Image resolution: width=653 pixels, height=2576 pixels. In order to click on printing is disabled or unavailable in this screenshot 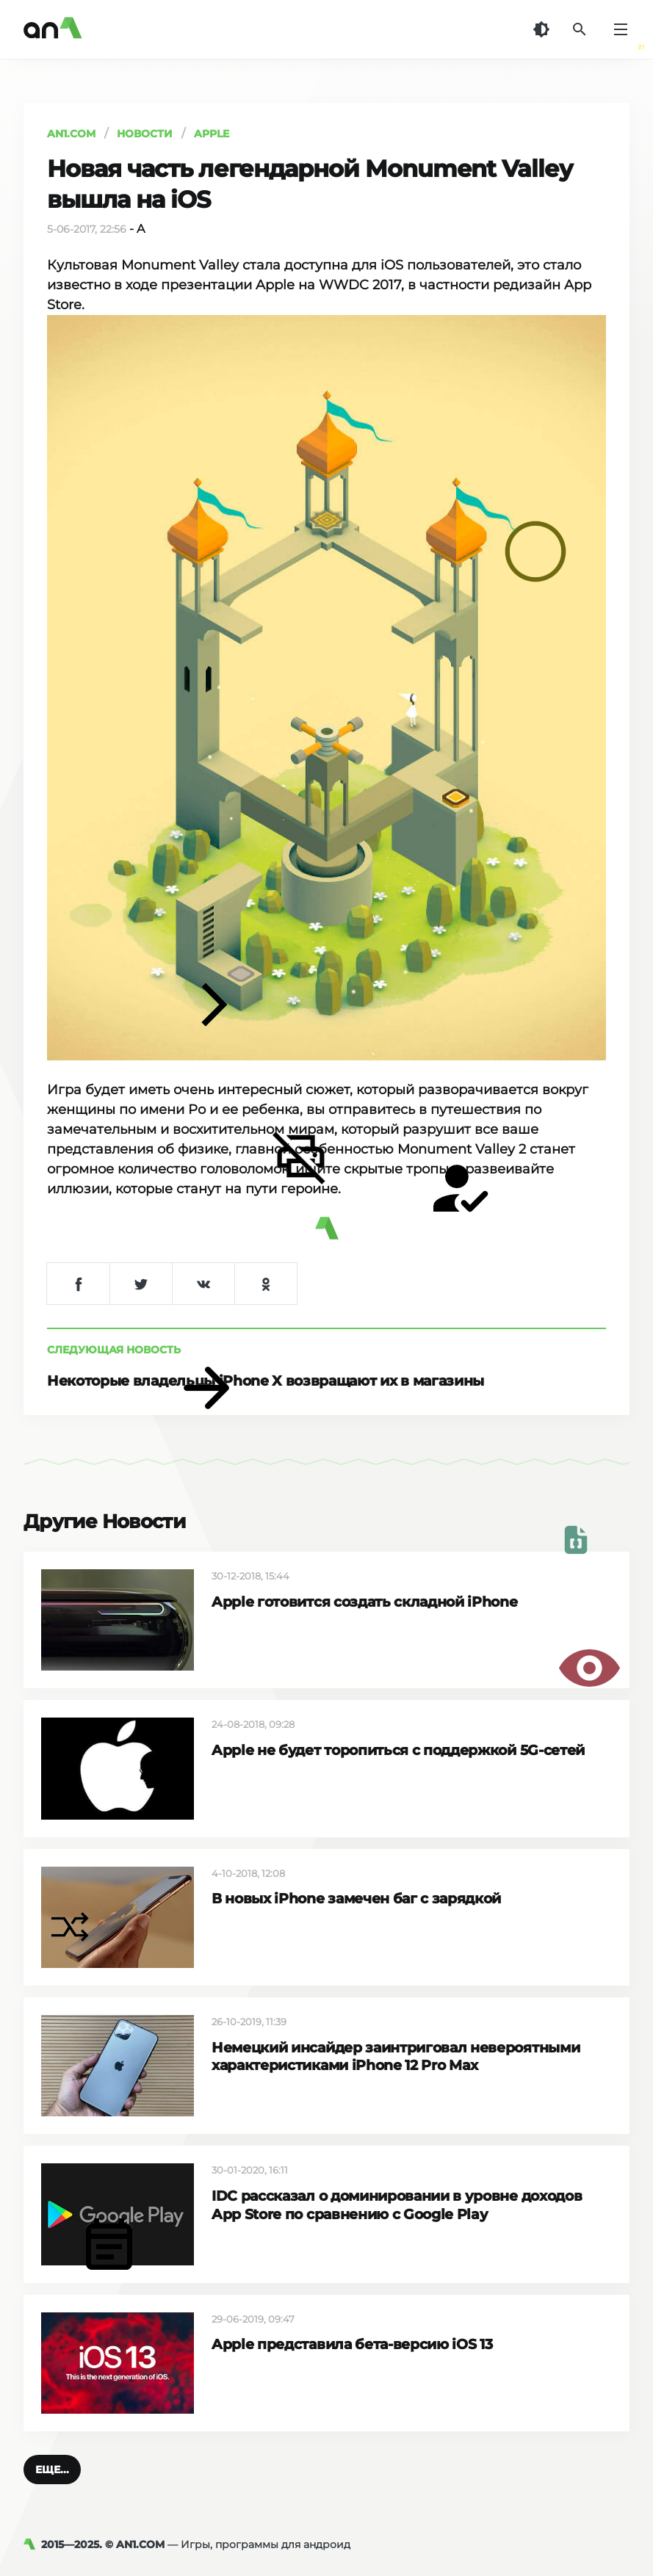, I will do `click(300, 1156)`.